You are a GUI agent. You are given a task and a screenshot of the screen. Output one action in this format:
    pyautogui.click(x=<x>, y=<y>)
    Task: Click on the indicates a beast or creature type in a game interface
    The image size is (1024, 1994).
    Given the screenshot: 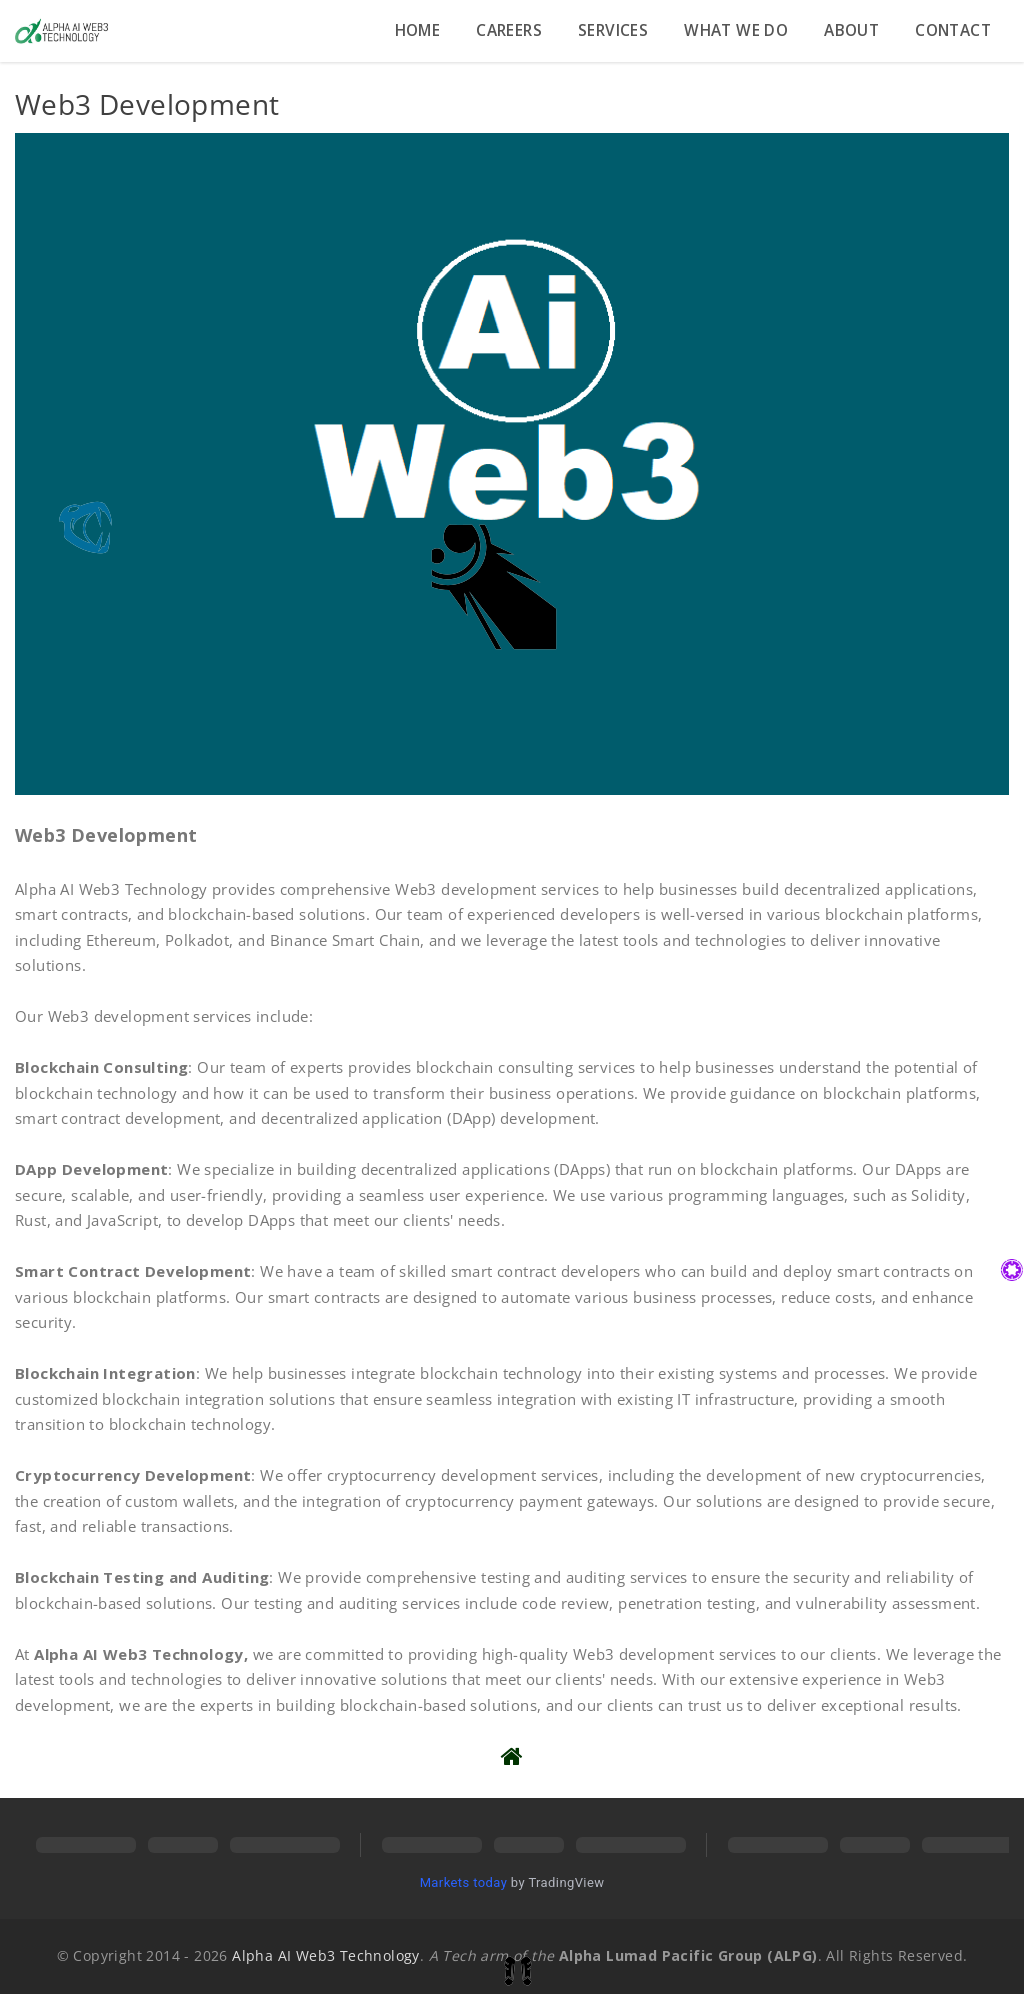 What is the action you would take?
    pyautogui.click(x=85, y=527)
    